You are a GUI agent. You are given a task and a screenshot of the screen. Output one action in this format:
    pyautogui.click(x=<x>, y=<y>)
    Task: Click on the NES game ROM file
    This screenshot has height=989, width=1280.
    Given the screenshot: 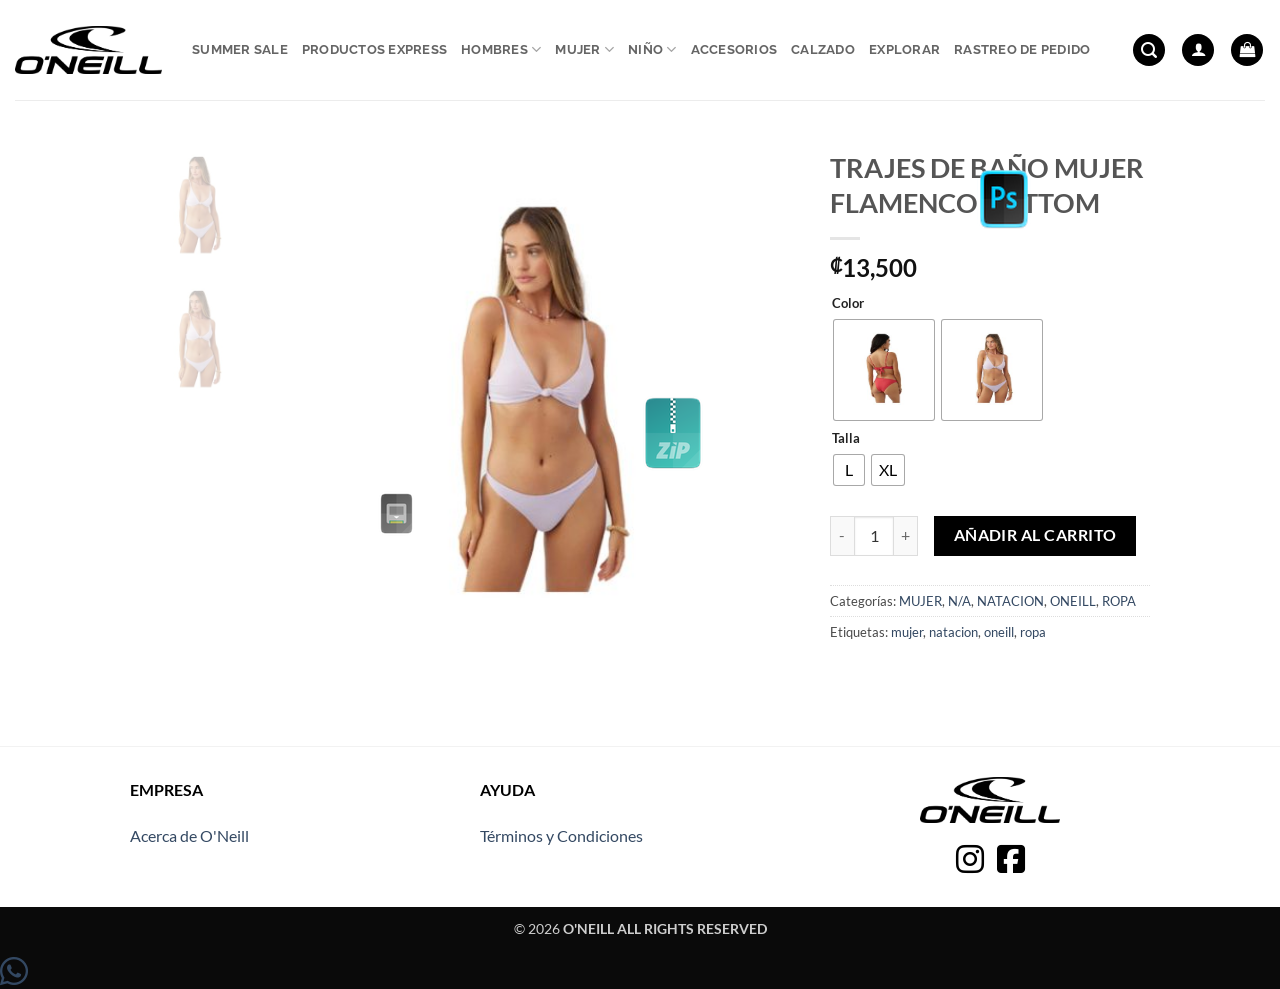 What is the action you would take?
    pyautogui.click(x=396, y=513)
    